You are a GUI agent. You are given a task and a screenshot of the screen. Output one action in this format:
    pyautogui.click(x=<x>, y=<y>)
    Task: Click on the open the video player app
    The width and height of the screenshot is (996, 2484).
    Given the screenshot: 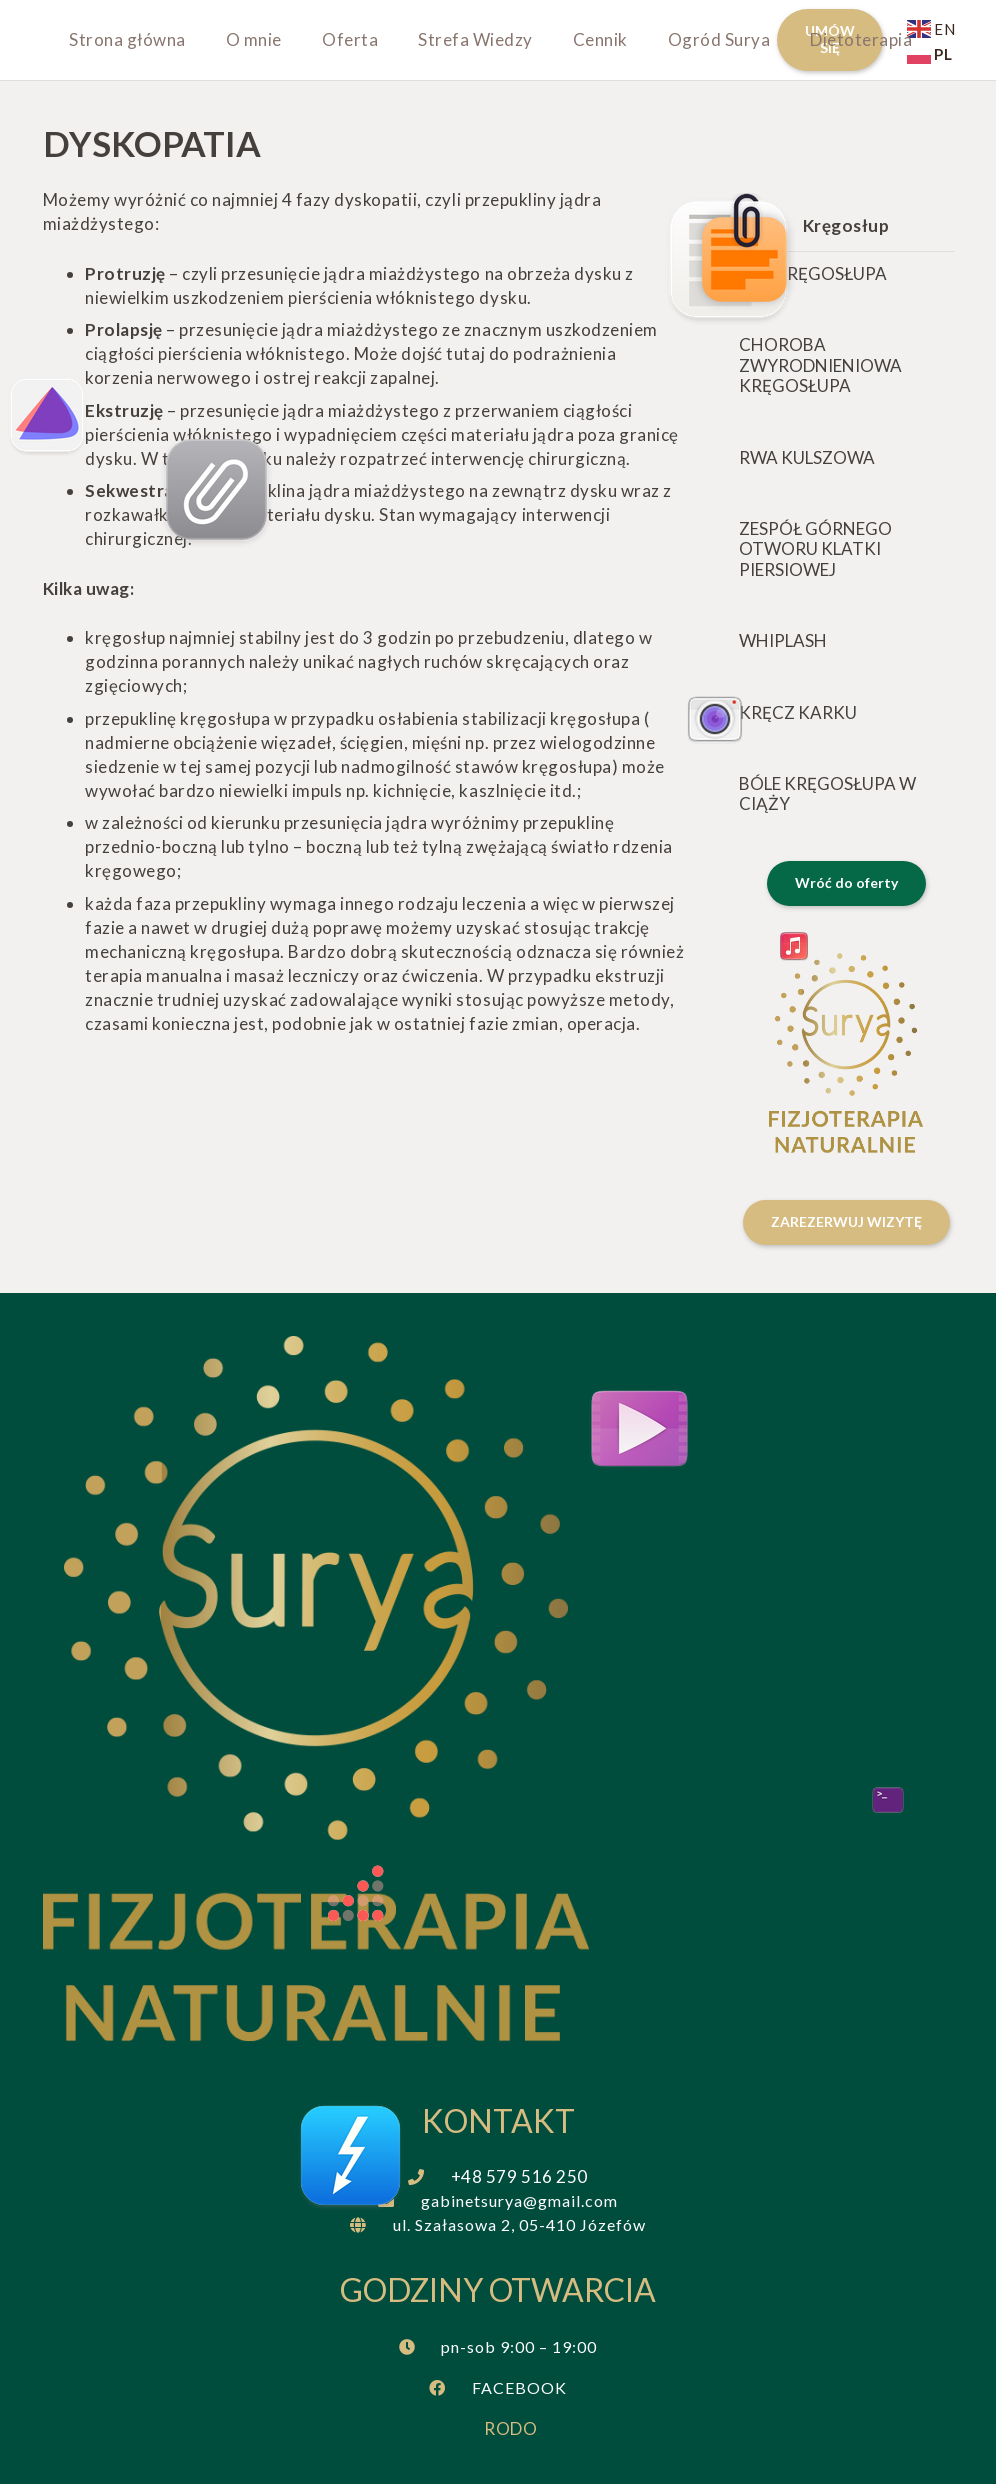 What is the action you would take?
    pyautogui.click(x=639, y=1428)
    